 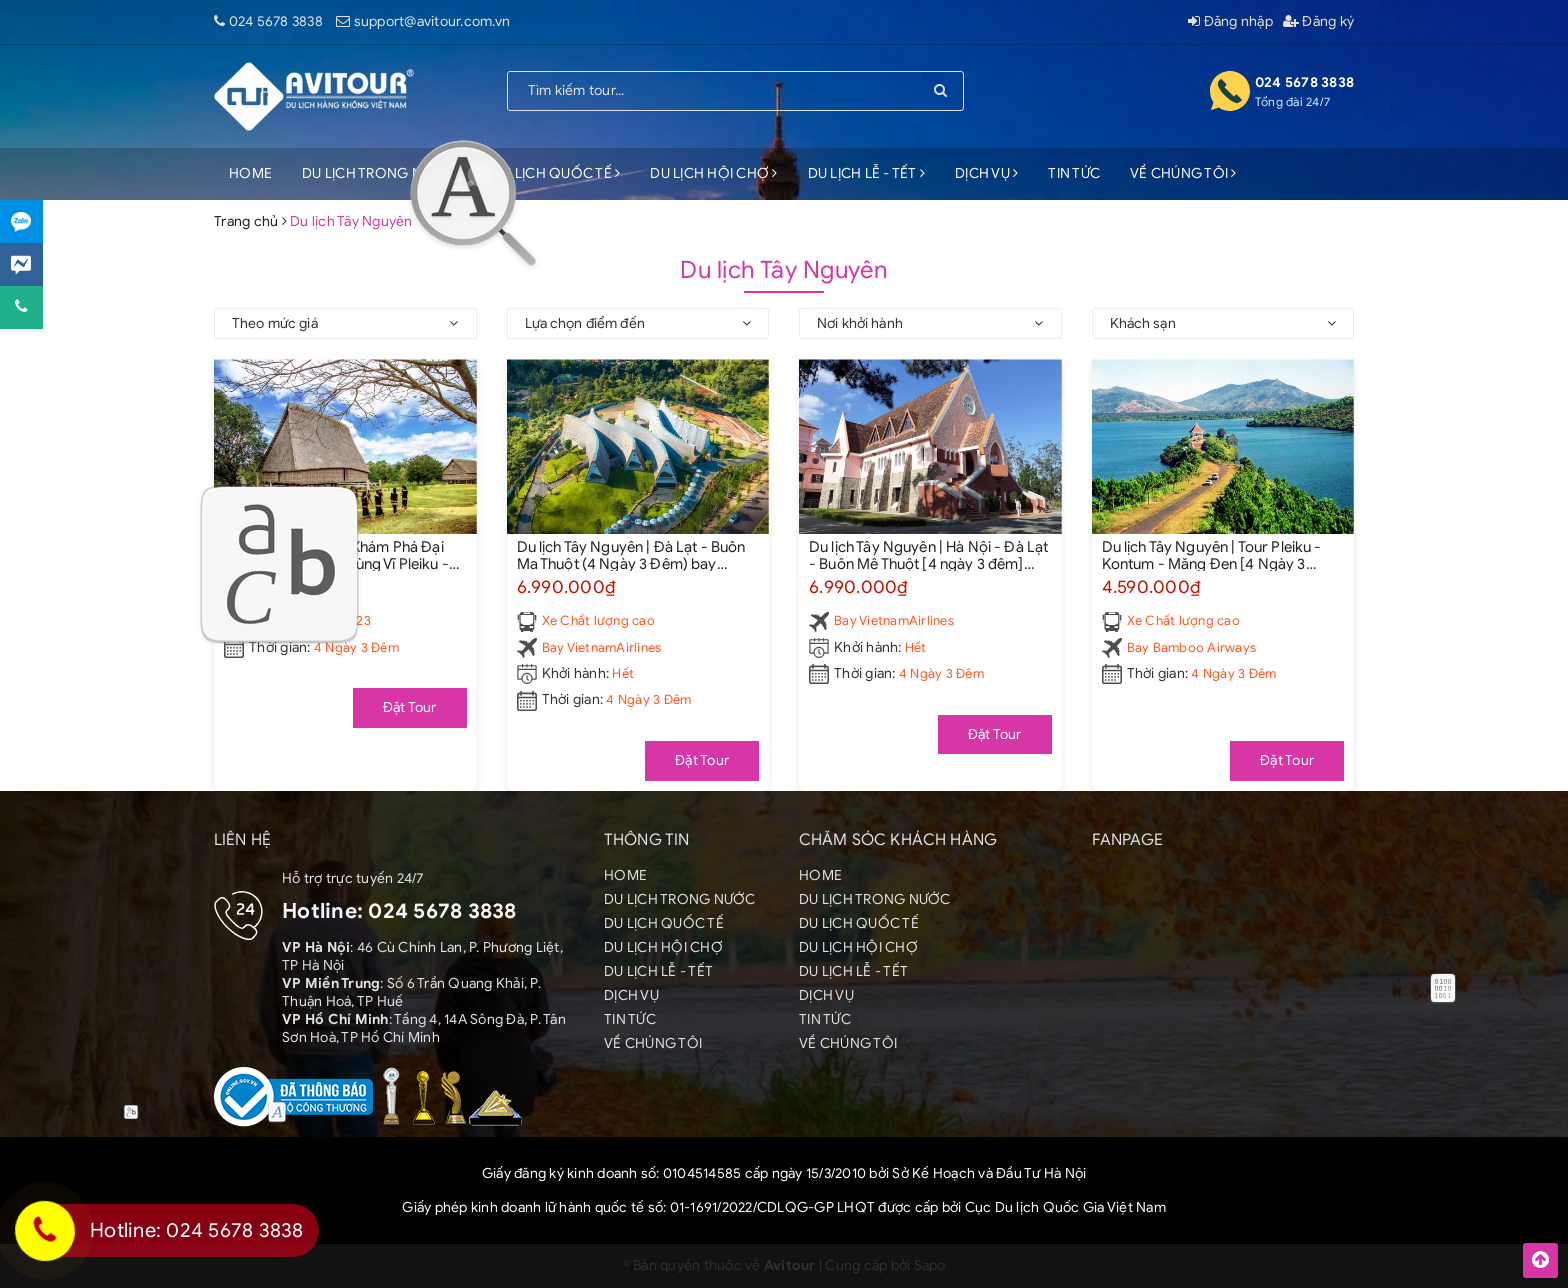 What do you see at coordinates (472, 202) in the screenshot?
I see `search for files or documents` at bounding box center [472, 202].